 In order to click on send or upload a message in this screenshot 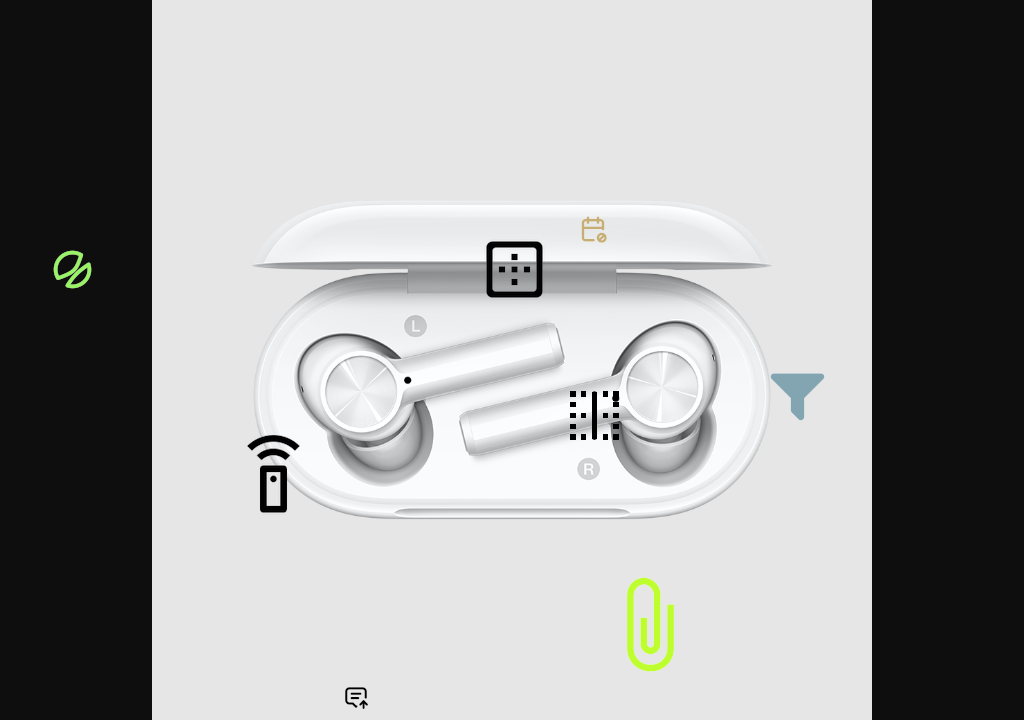, I will do `click(356, 697)`.